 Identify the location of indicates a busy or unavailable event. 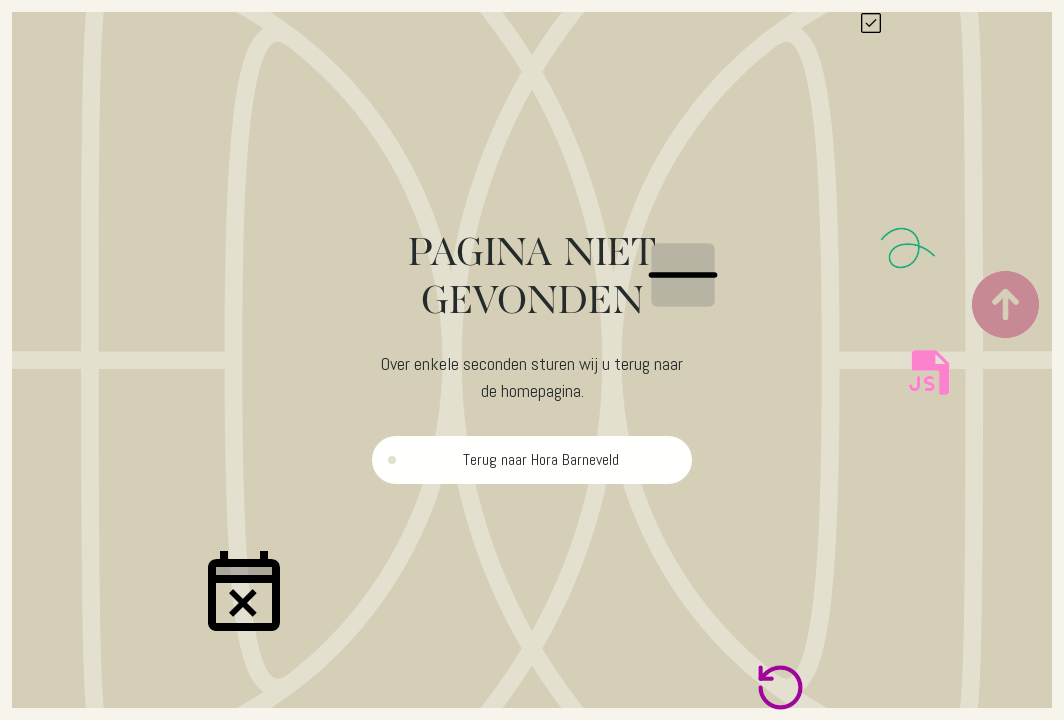
(244, 595).